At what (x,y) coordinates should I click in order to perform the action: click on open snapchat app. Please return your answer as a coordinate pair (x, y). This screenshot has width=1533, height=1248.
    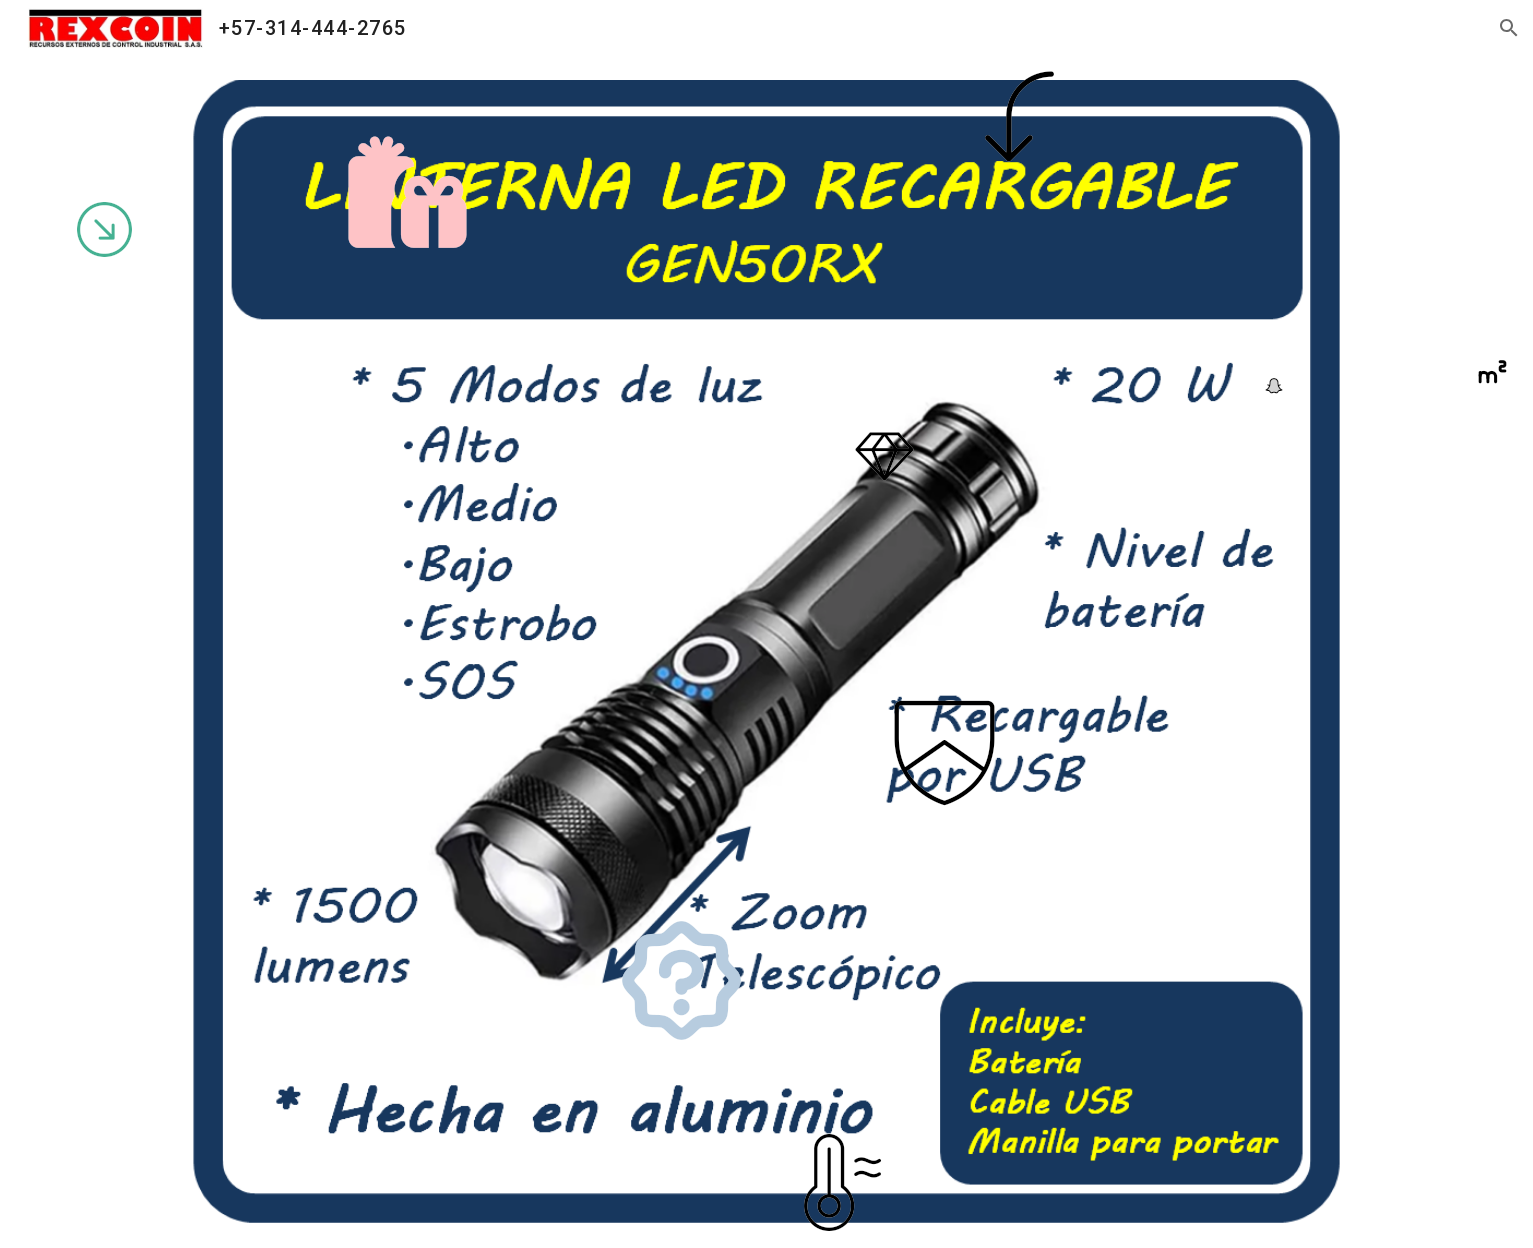
    Looking at the image, I should click on (1274, 386).